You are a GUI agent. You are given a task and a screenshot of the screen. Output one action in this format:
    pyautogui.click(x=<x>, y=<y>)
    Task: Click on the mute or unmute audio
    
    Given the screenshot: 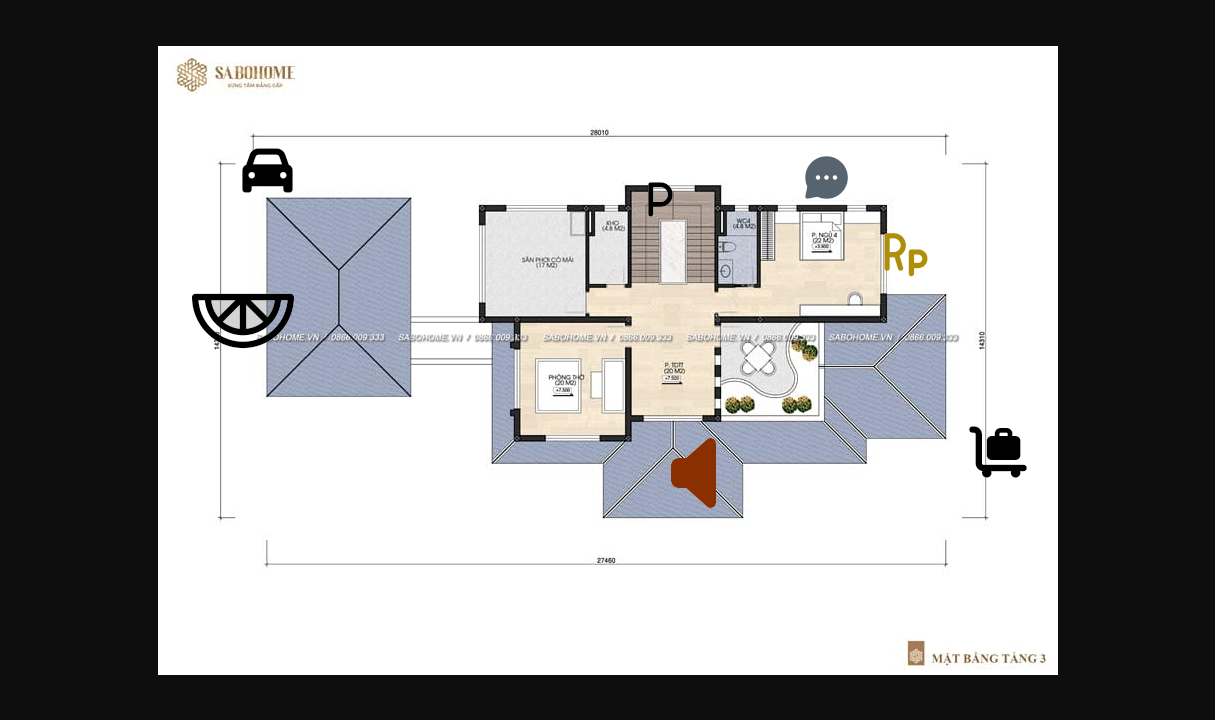 What is the action you would take?
    pyautogui.click(x=696, y=473)
    